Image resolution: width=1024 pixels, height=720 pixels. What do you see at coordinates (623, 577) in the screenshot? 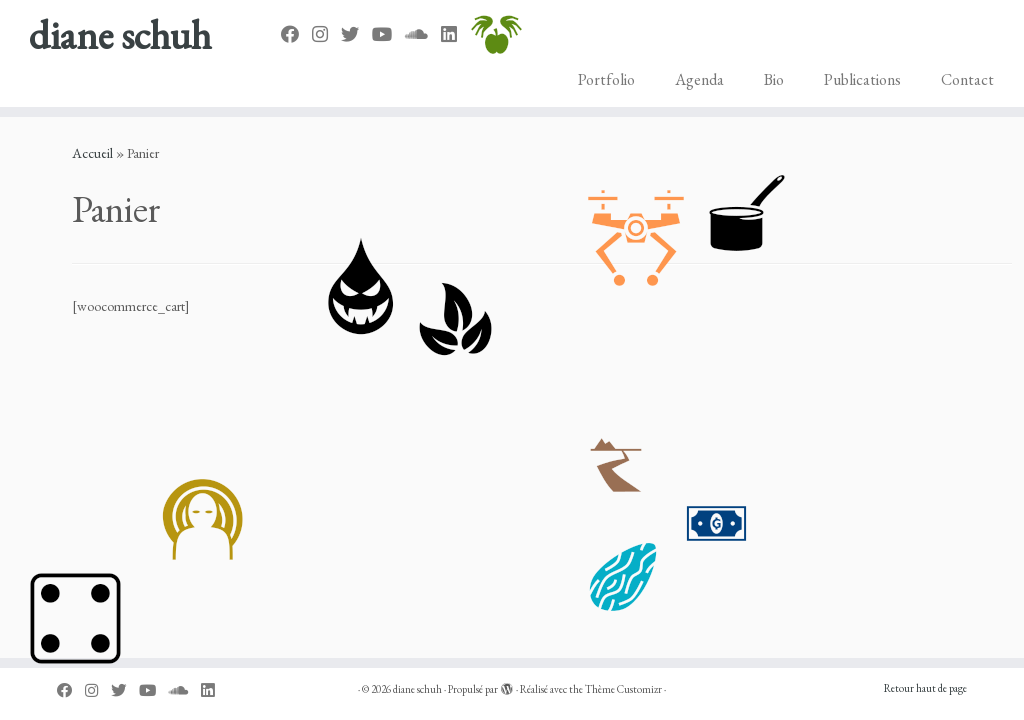
I see `indicates almond or tree nut allergen warning` at bounding box center [623, 577].